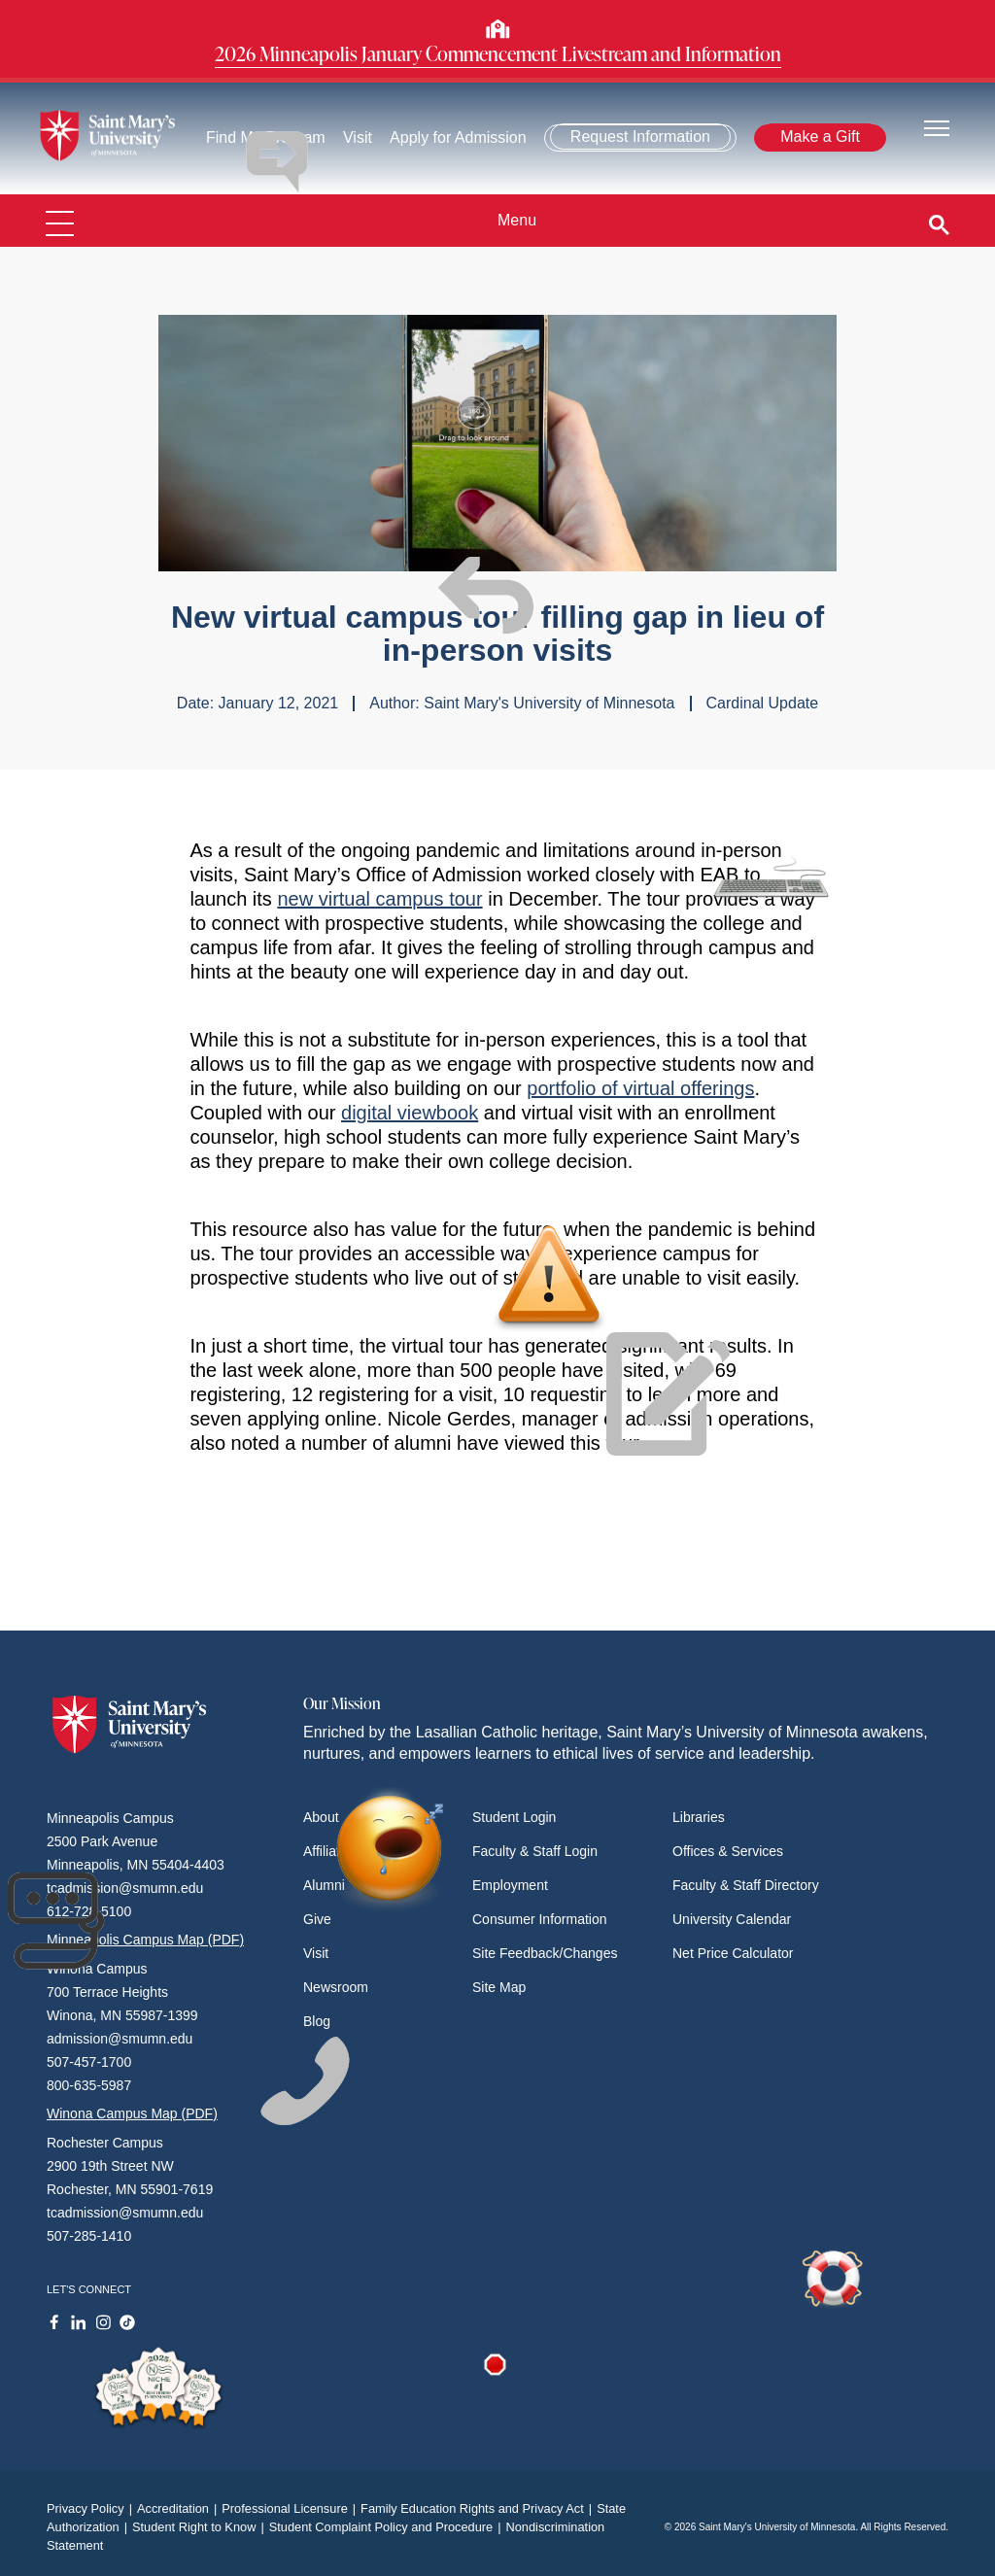 The image size is (995, 2576). Describe the element at coordinates (668, 1393) in the screenshot. I see `open the text editor application` at that location.